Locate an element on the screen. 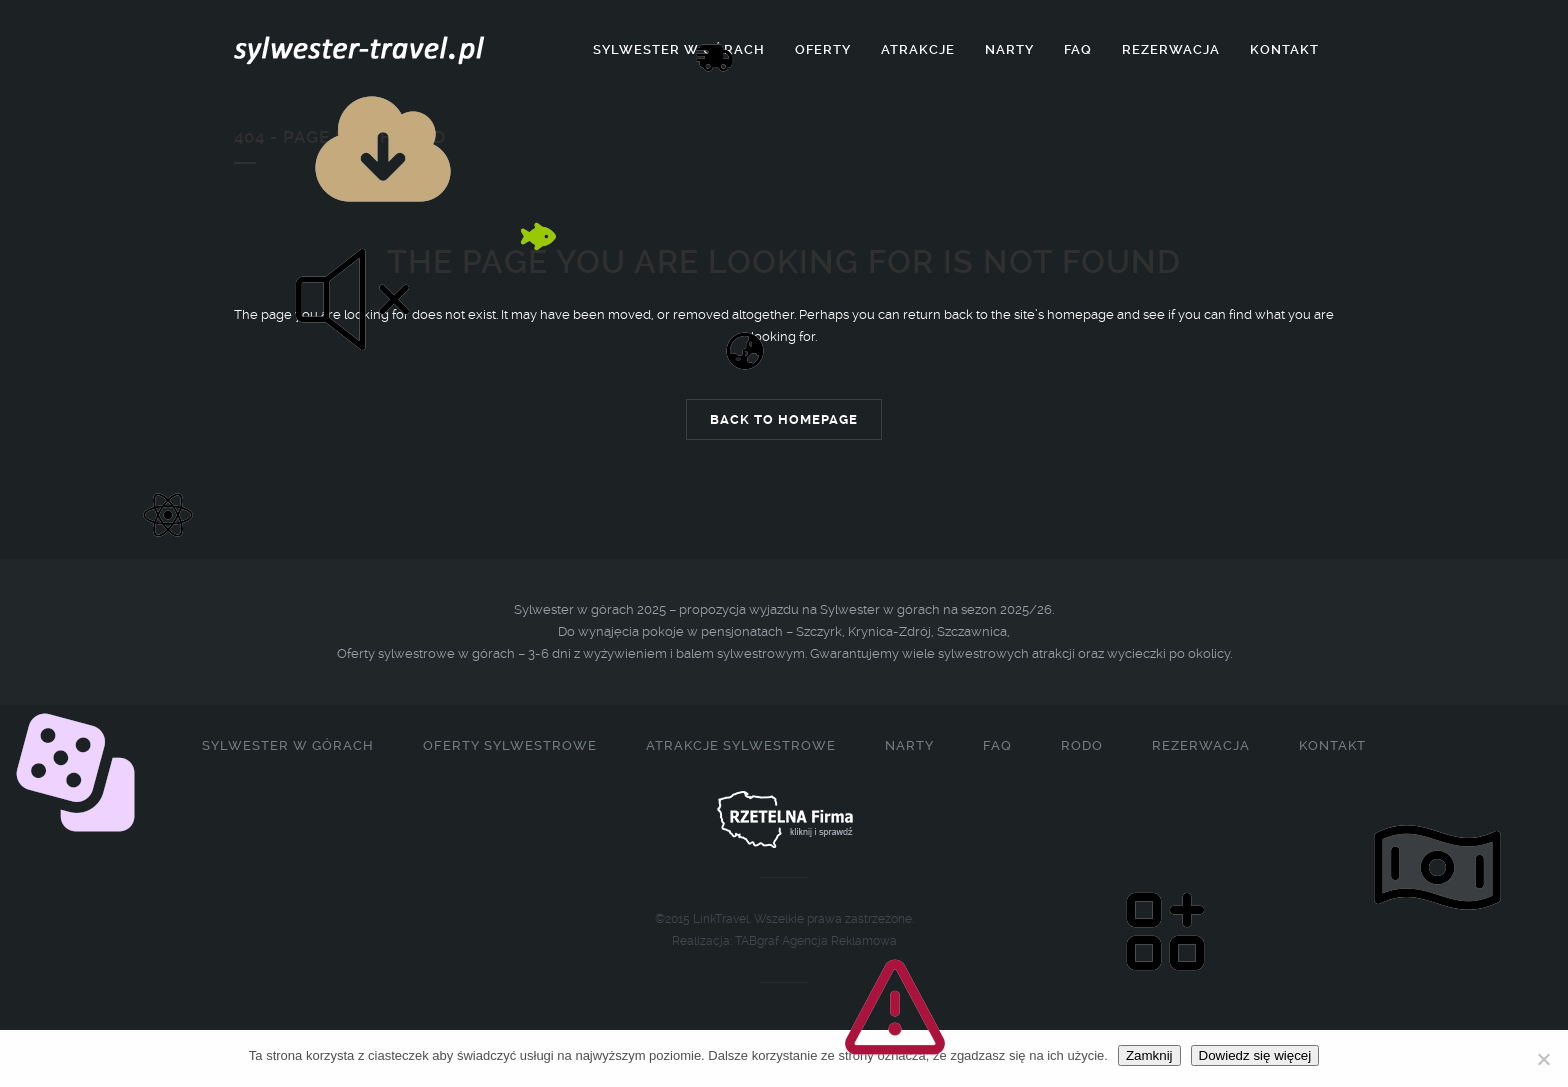 The width and height of the screenshot is (1568, 1087). indicates a warning or caution state is located at coordinates (895, 1010).